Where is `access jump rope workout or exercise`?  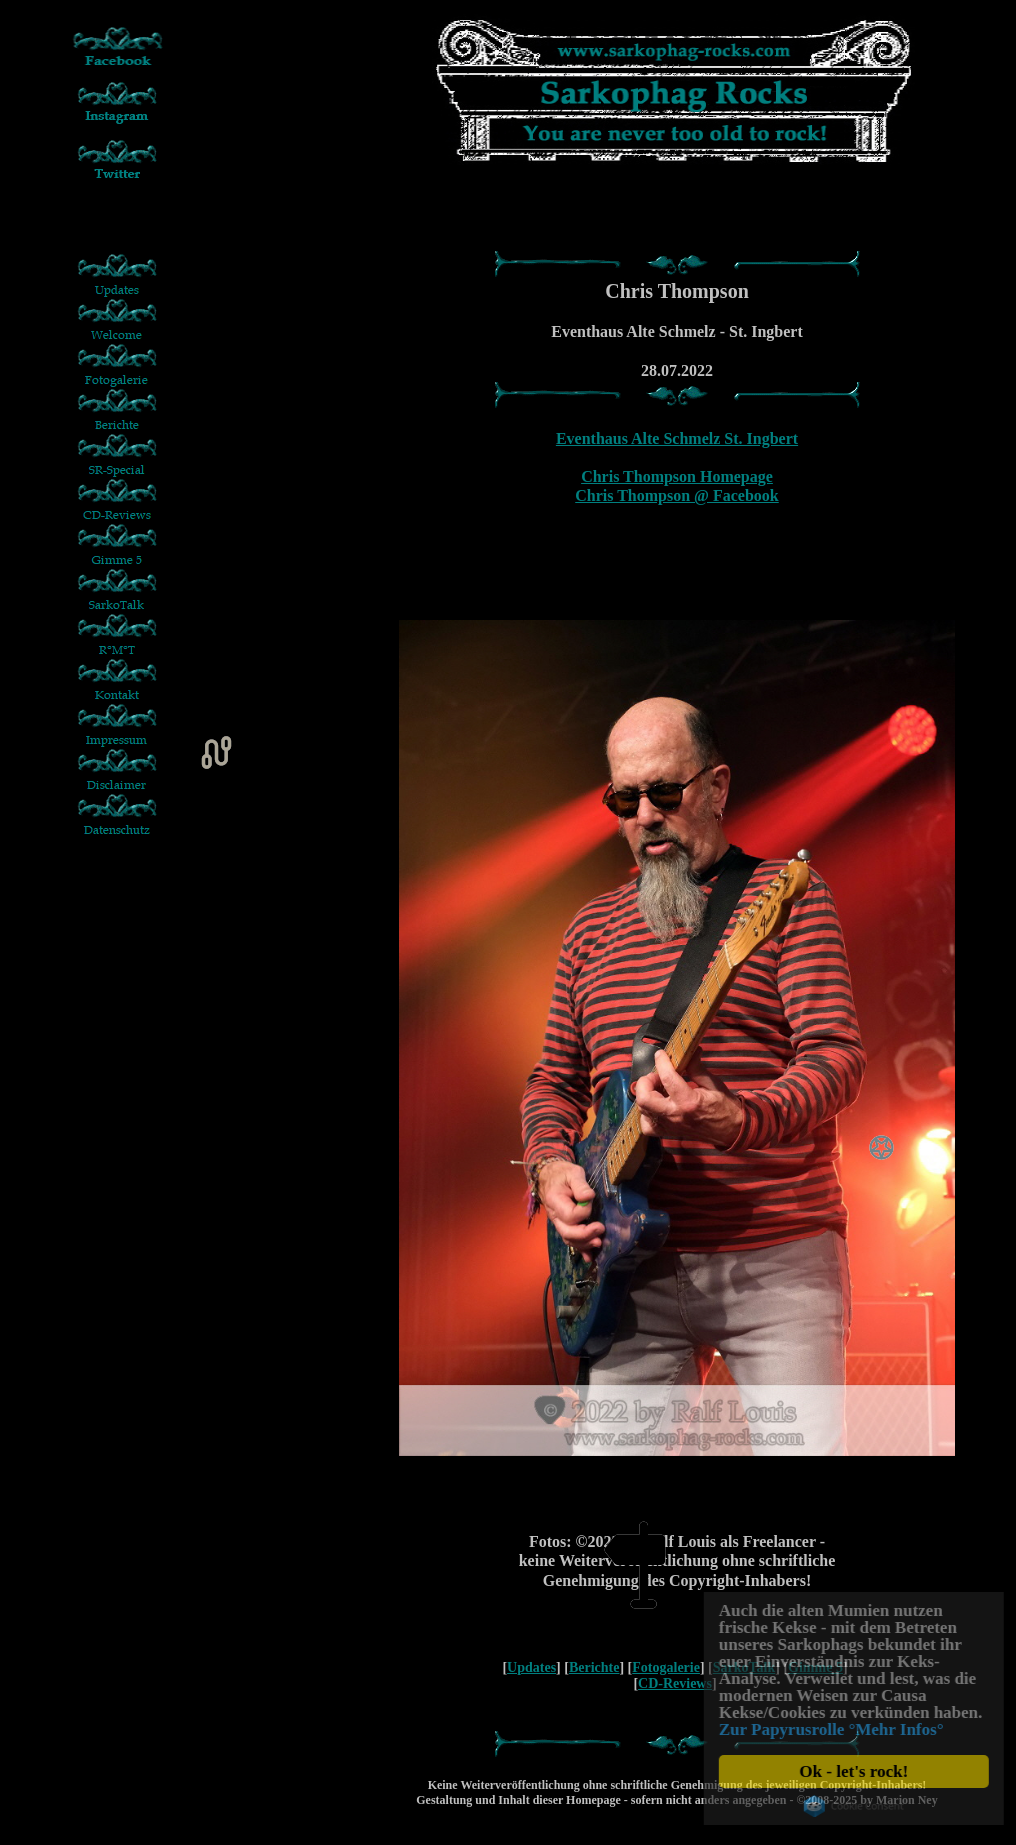 access jump rope workout or exercise is located at coordinates (216, 752).